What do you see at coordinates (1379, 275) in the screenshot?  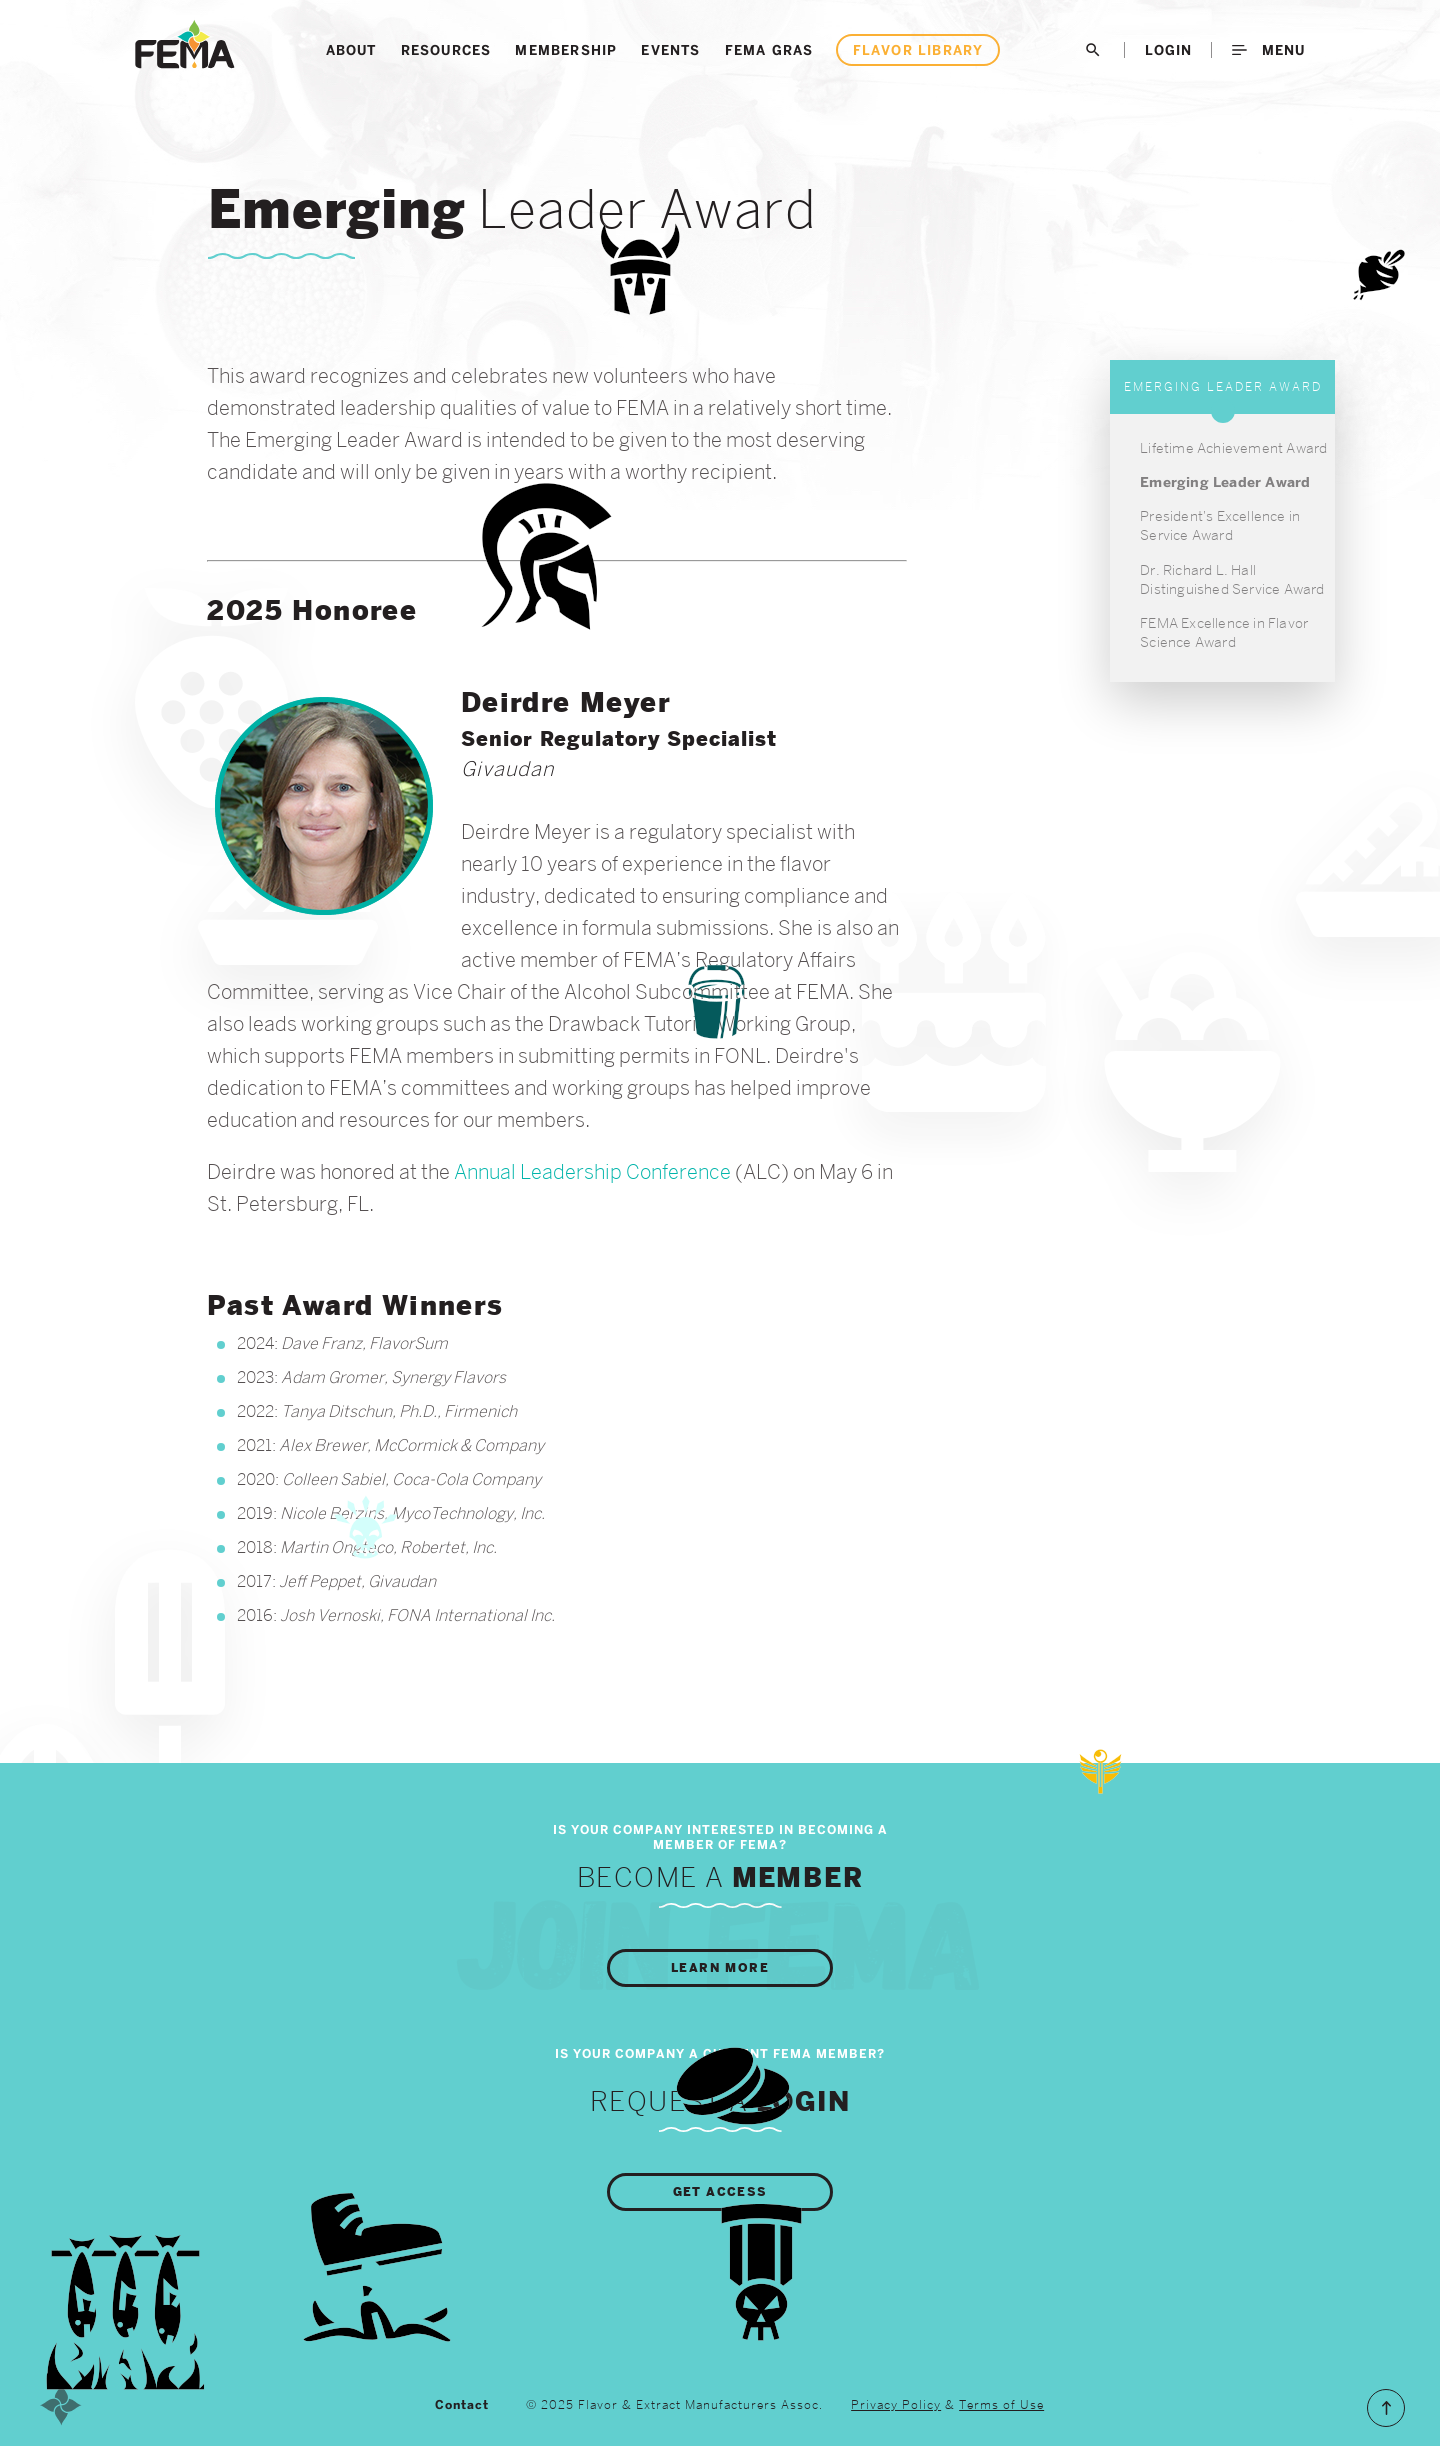 I see `indicates beet or root vegetable ingredient` at bounding box center [1379, 275].